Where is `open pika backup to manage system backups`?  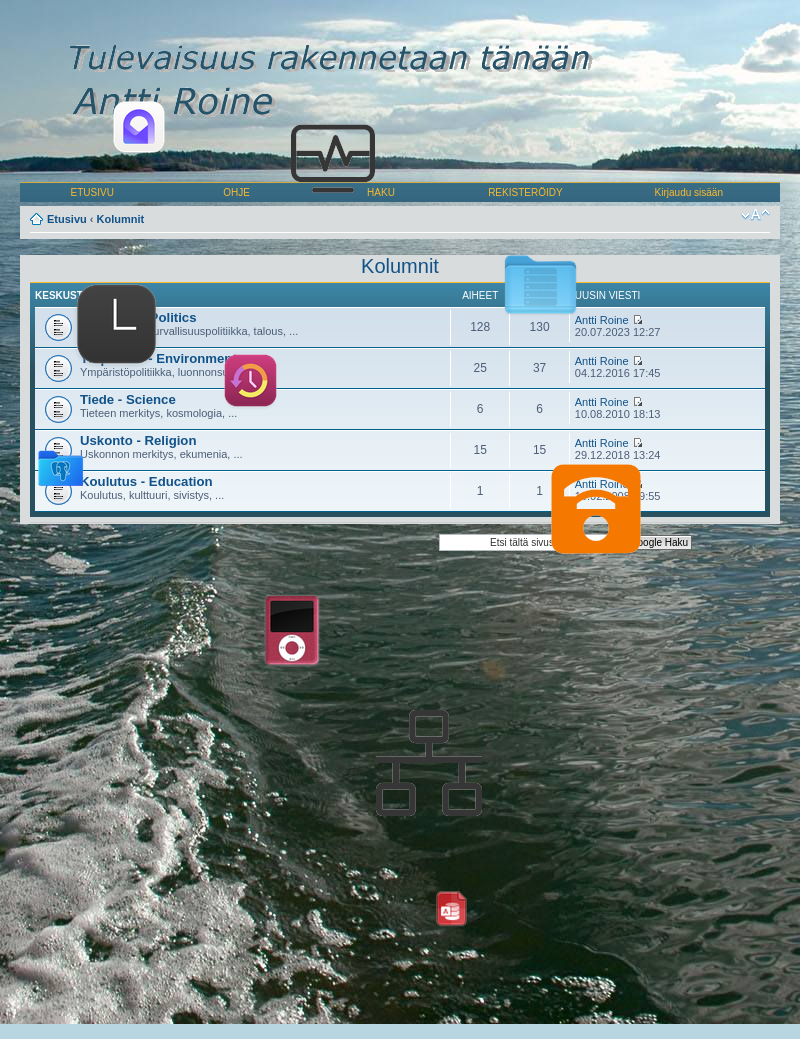 open pika backup to manage system backups is located at coordinates (250, 380).